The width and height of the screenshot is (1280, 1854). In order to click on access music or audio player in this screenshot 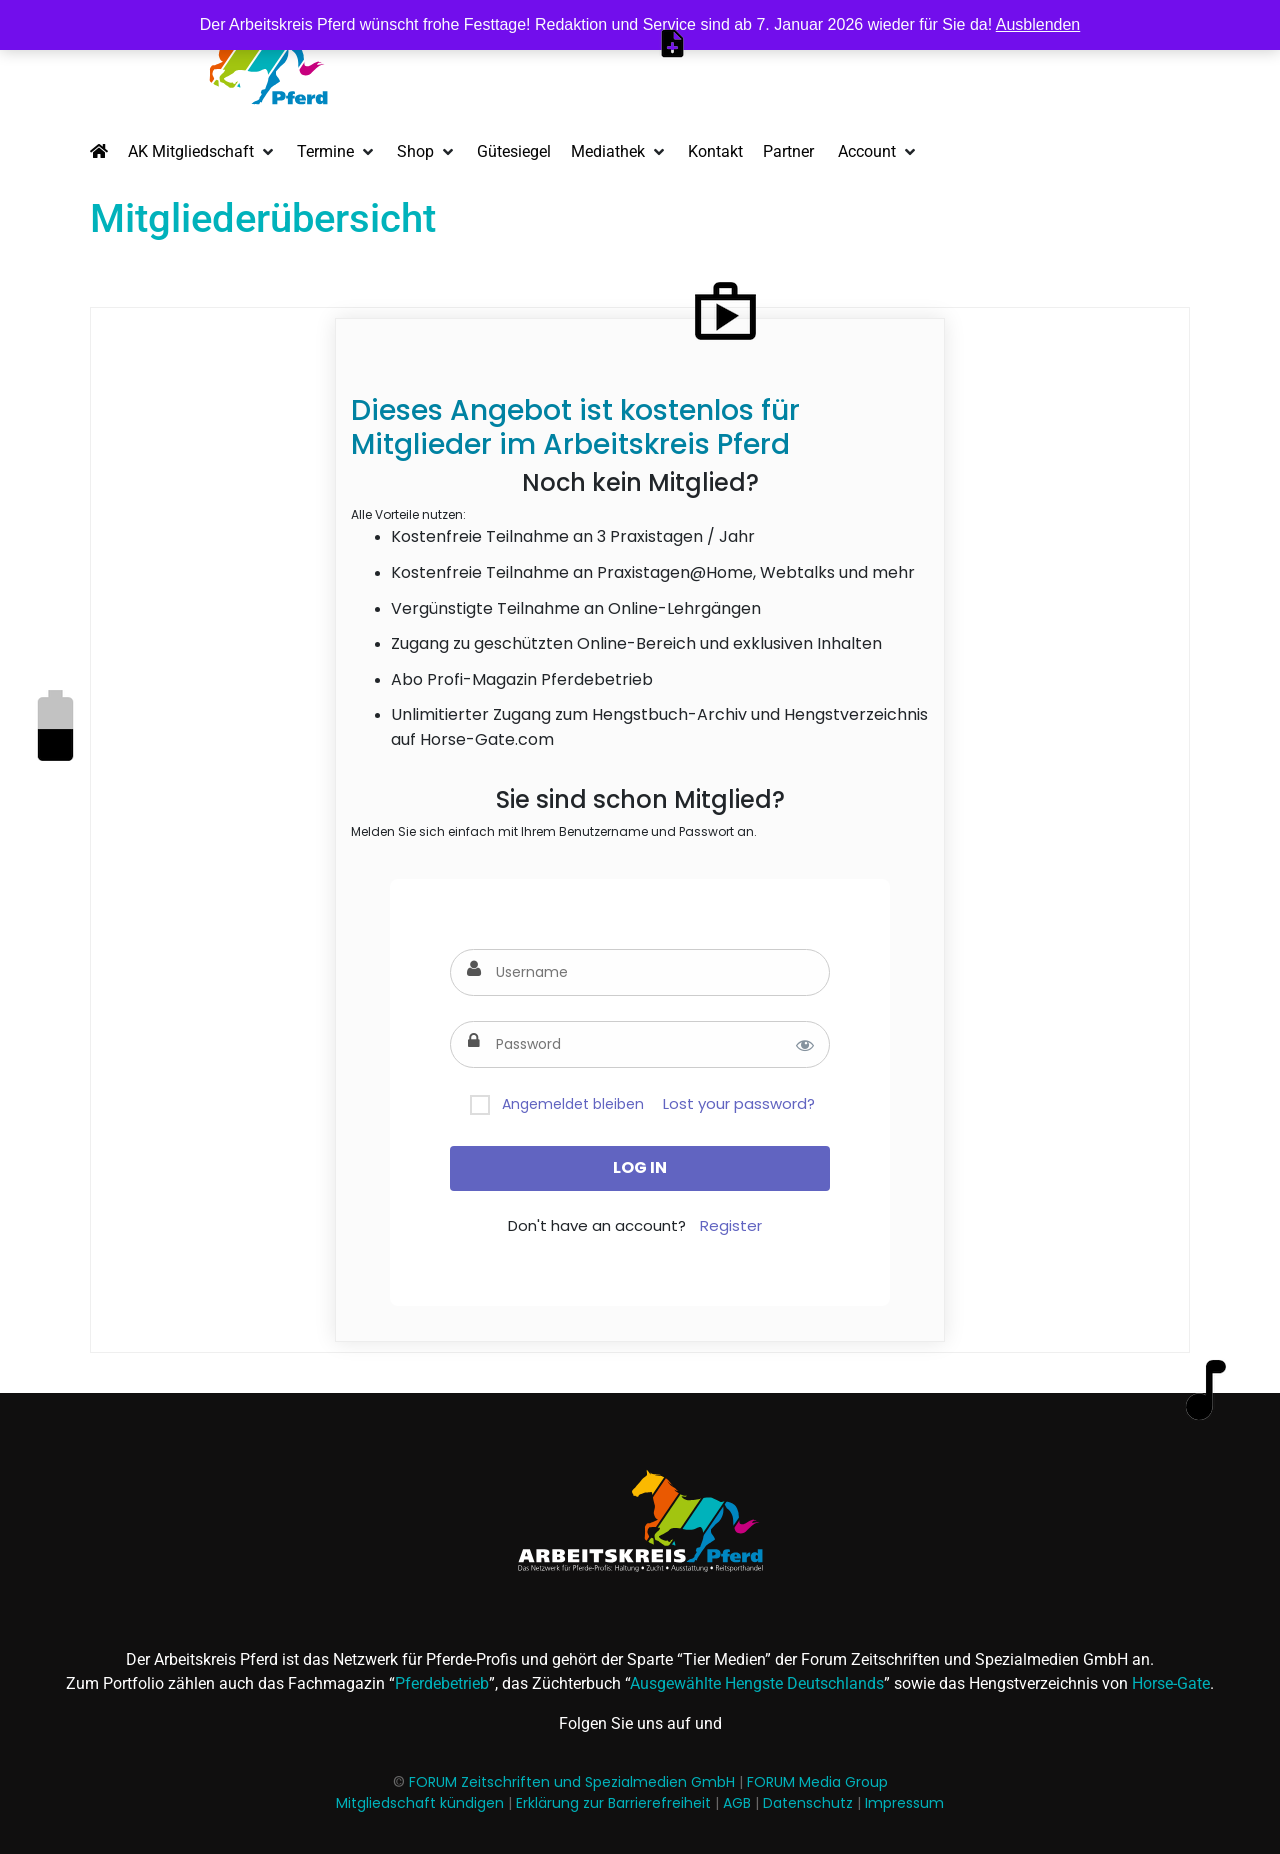, I will do `click(1206, 1390)`.